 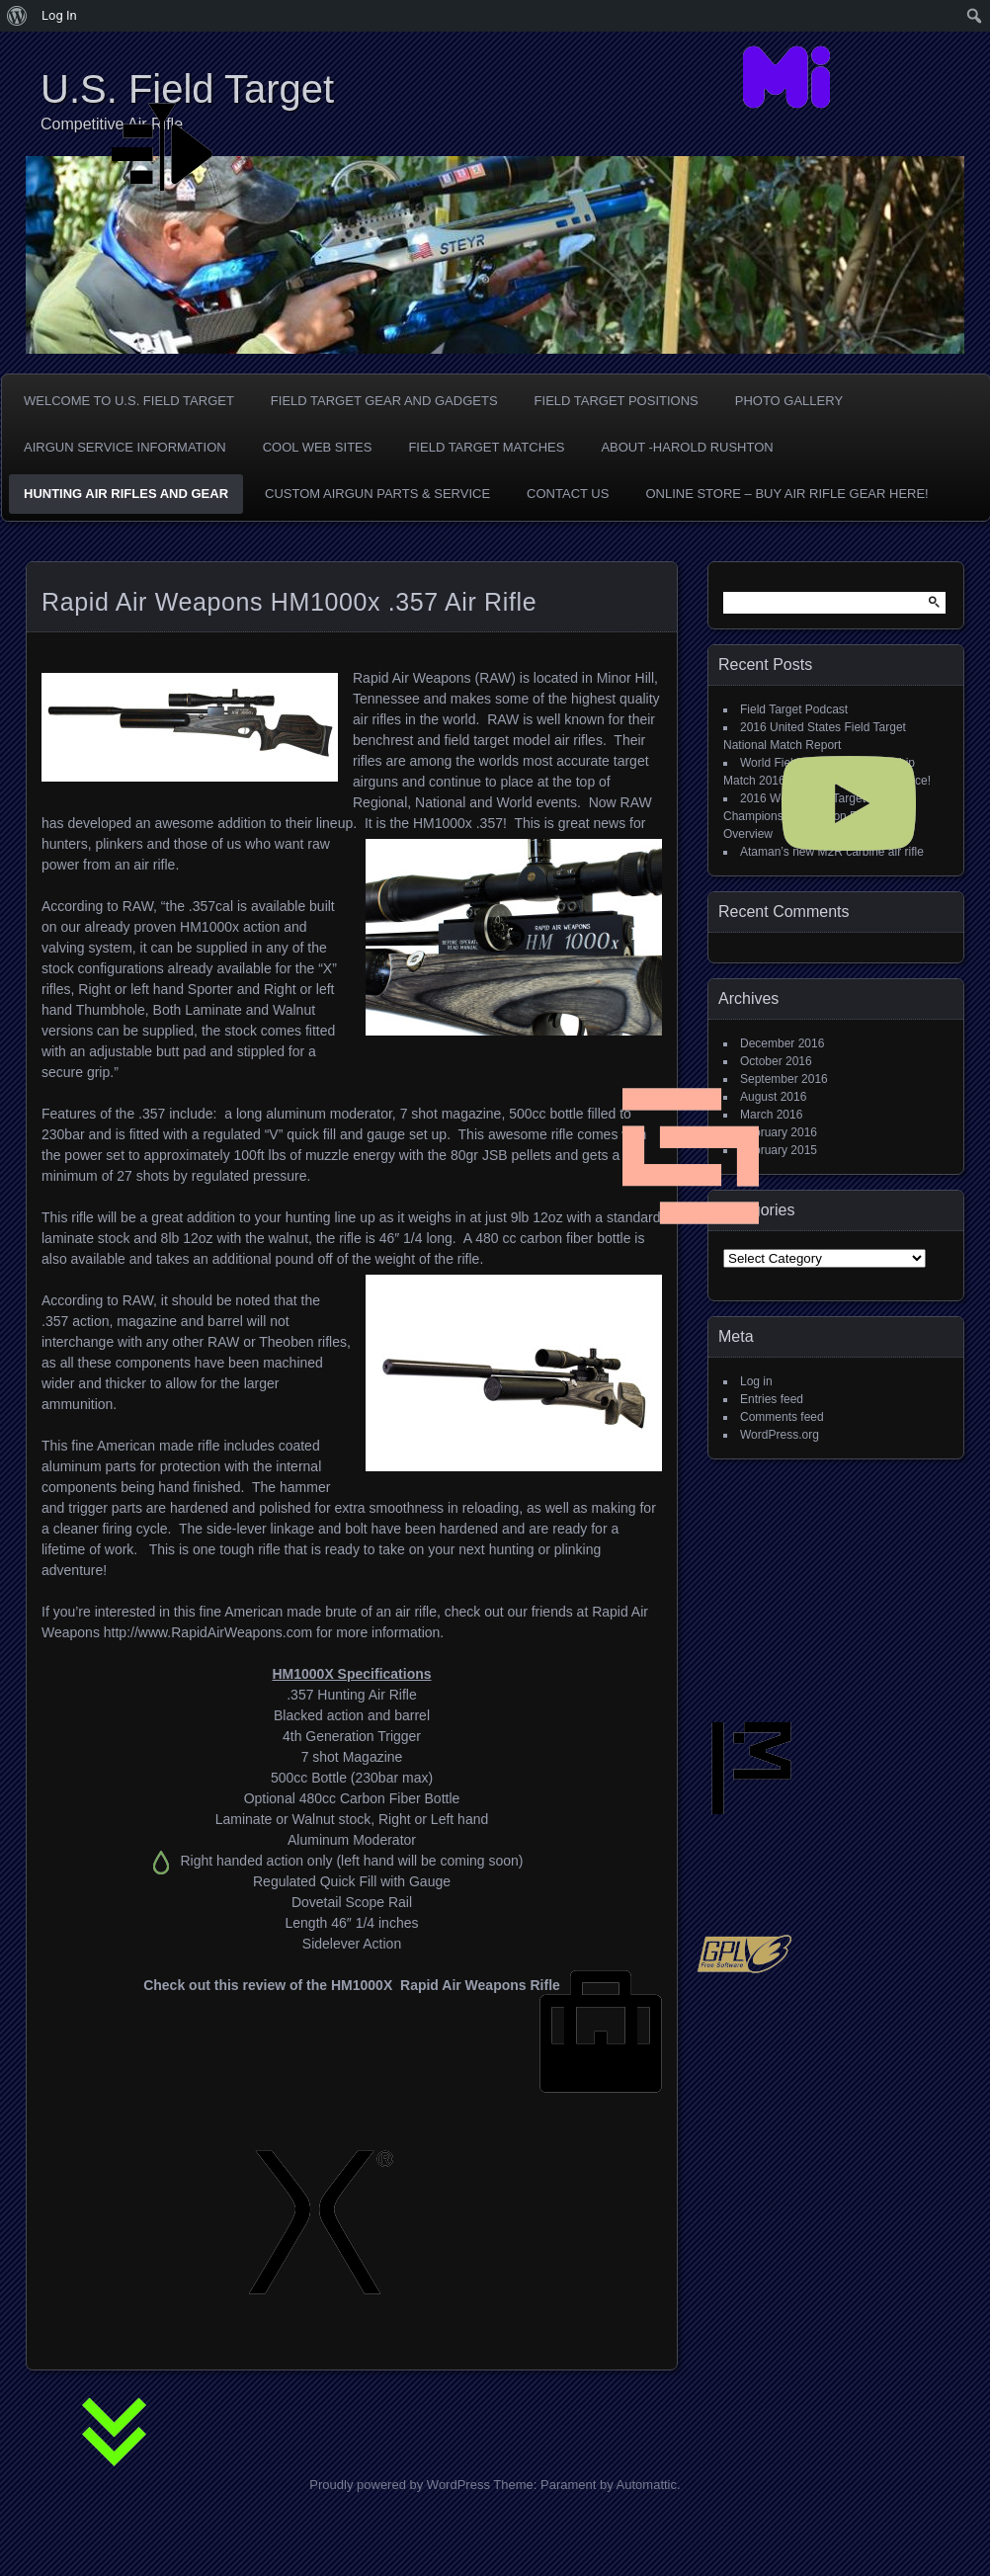 What do you see at coordinates (601, 2037) in the screenshot?
I see `access work or business documents` at bounding box center [601, 2037].